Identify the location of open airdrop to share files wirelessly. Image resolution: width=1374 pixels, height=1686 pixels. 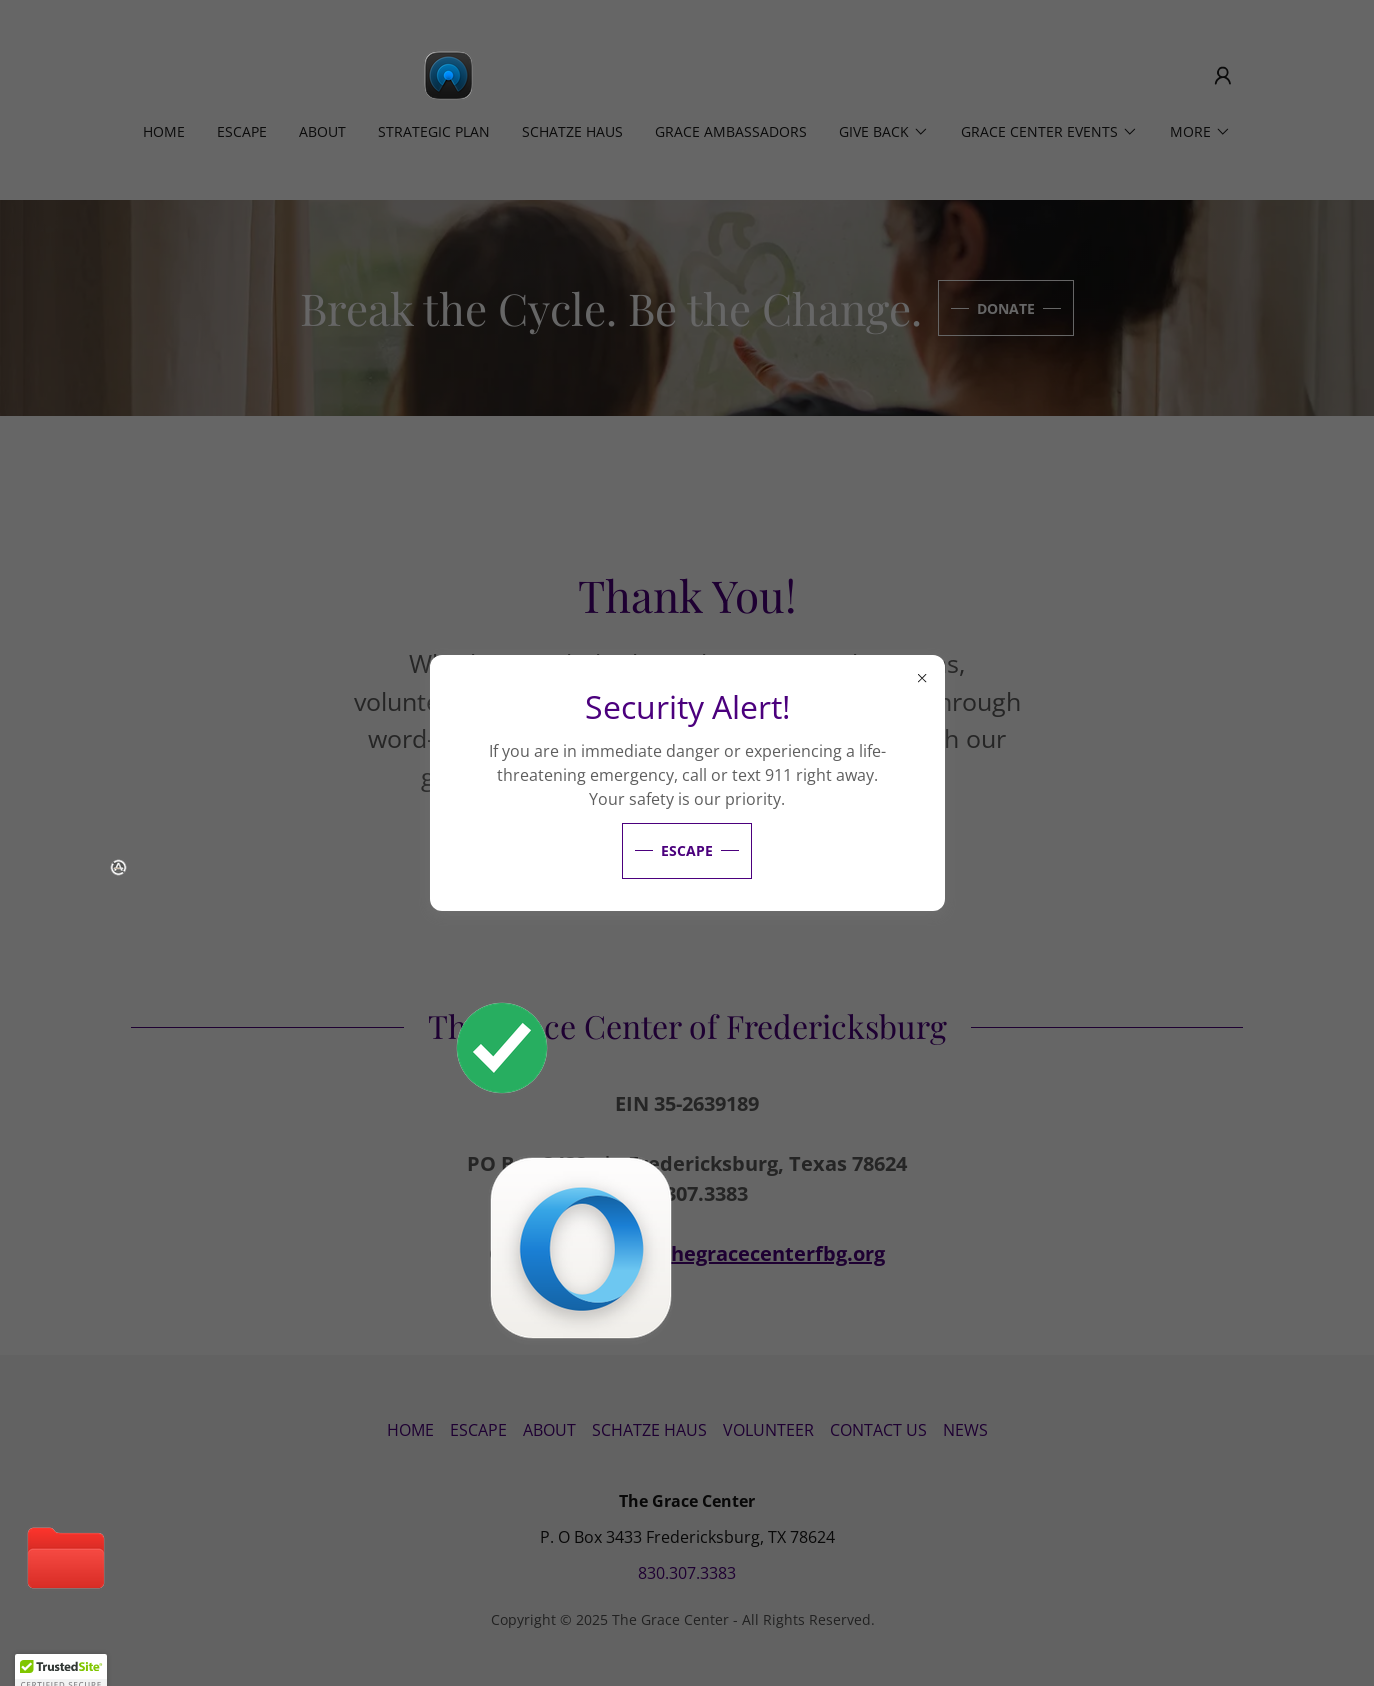
(448, 75).